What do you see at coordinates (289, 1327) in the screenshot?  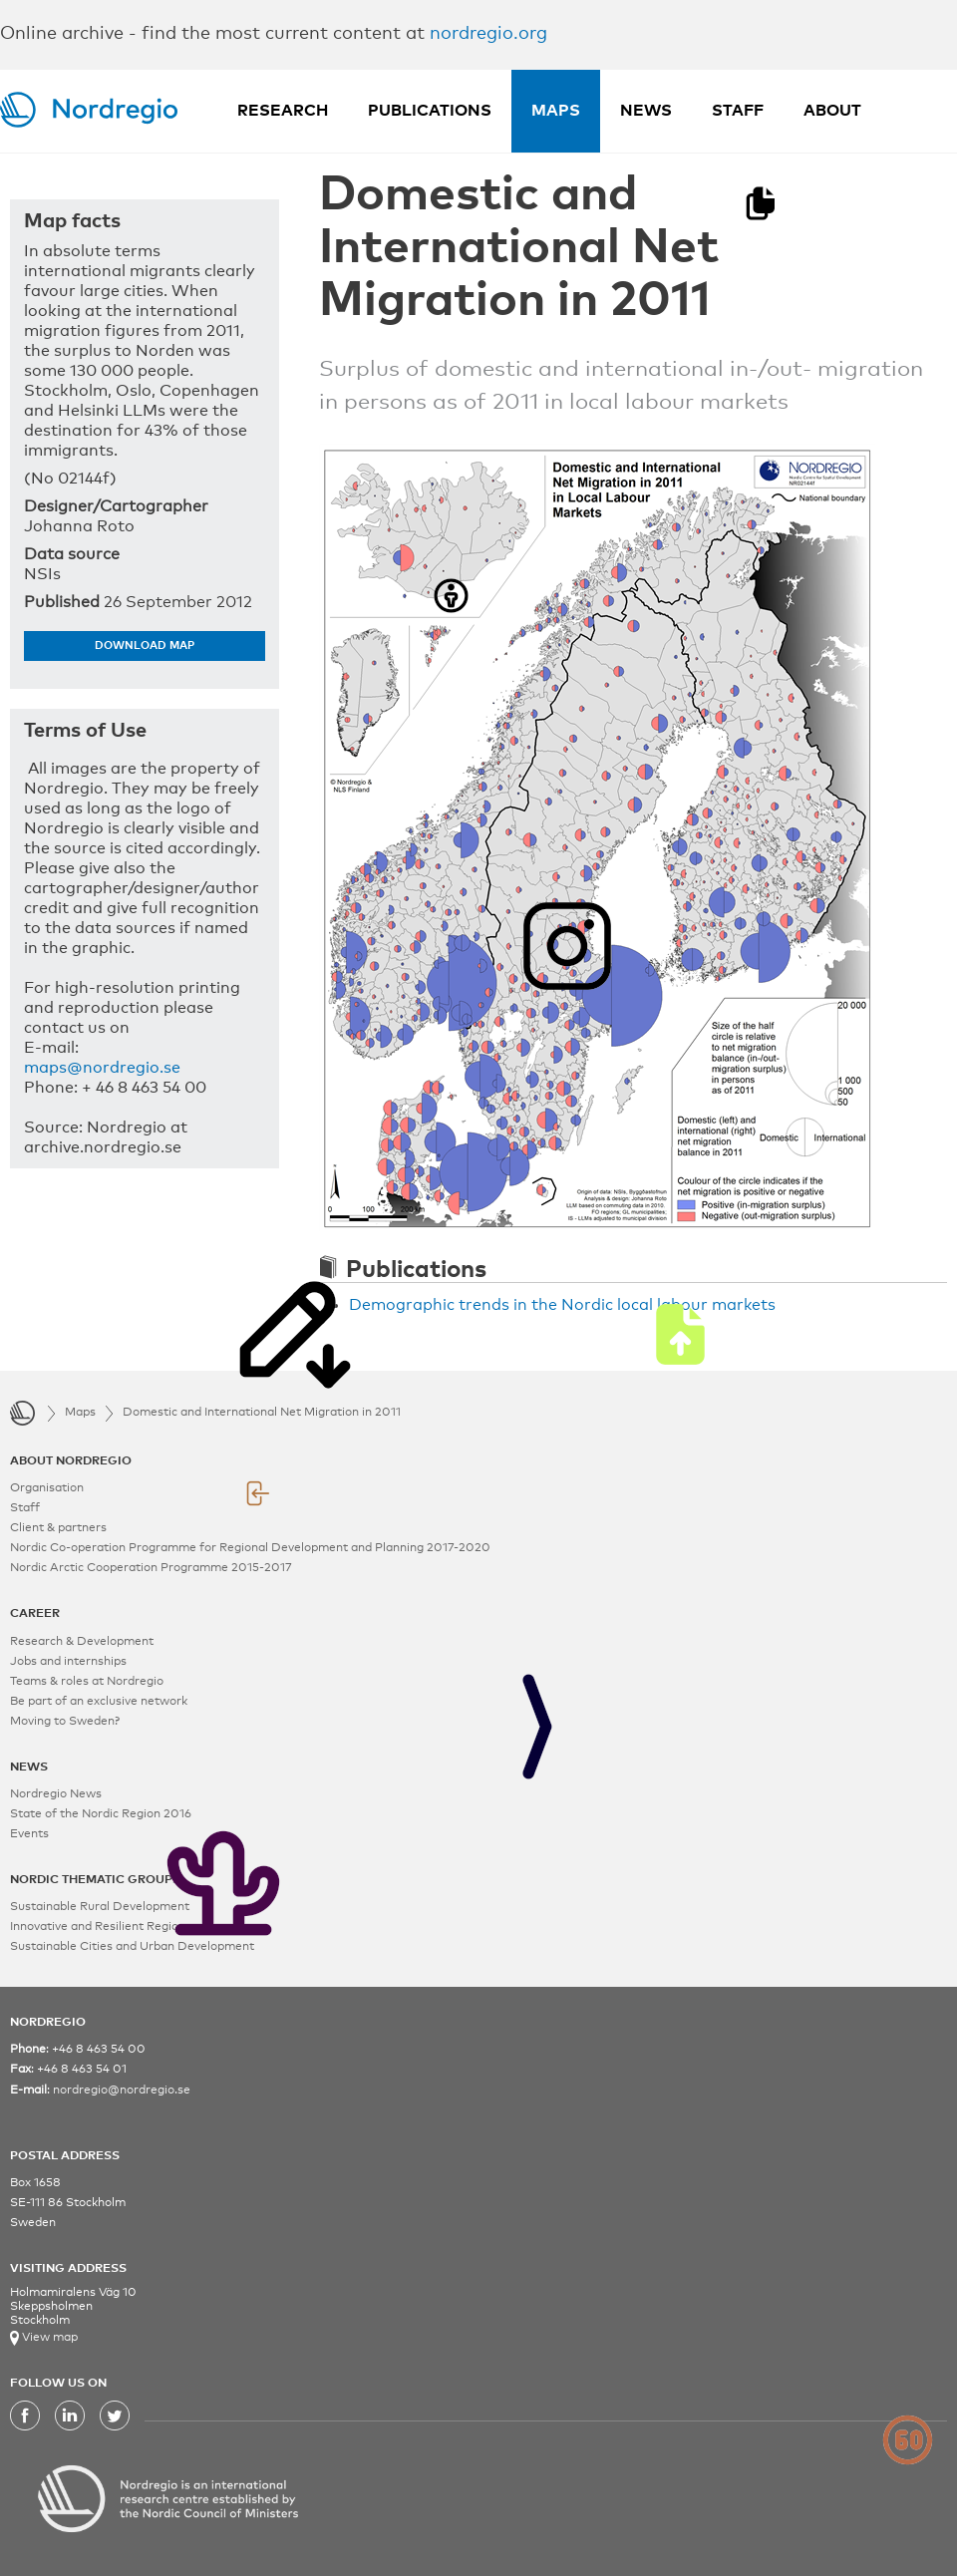 I see `save or submit written content` at bounding box center [289, 1327].